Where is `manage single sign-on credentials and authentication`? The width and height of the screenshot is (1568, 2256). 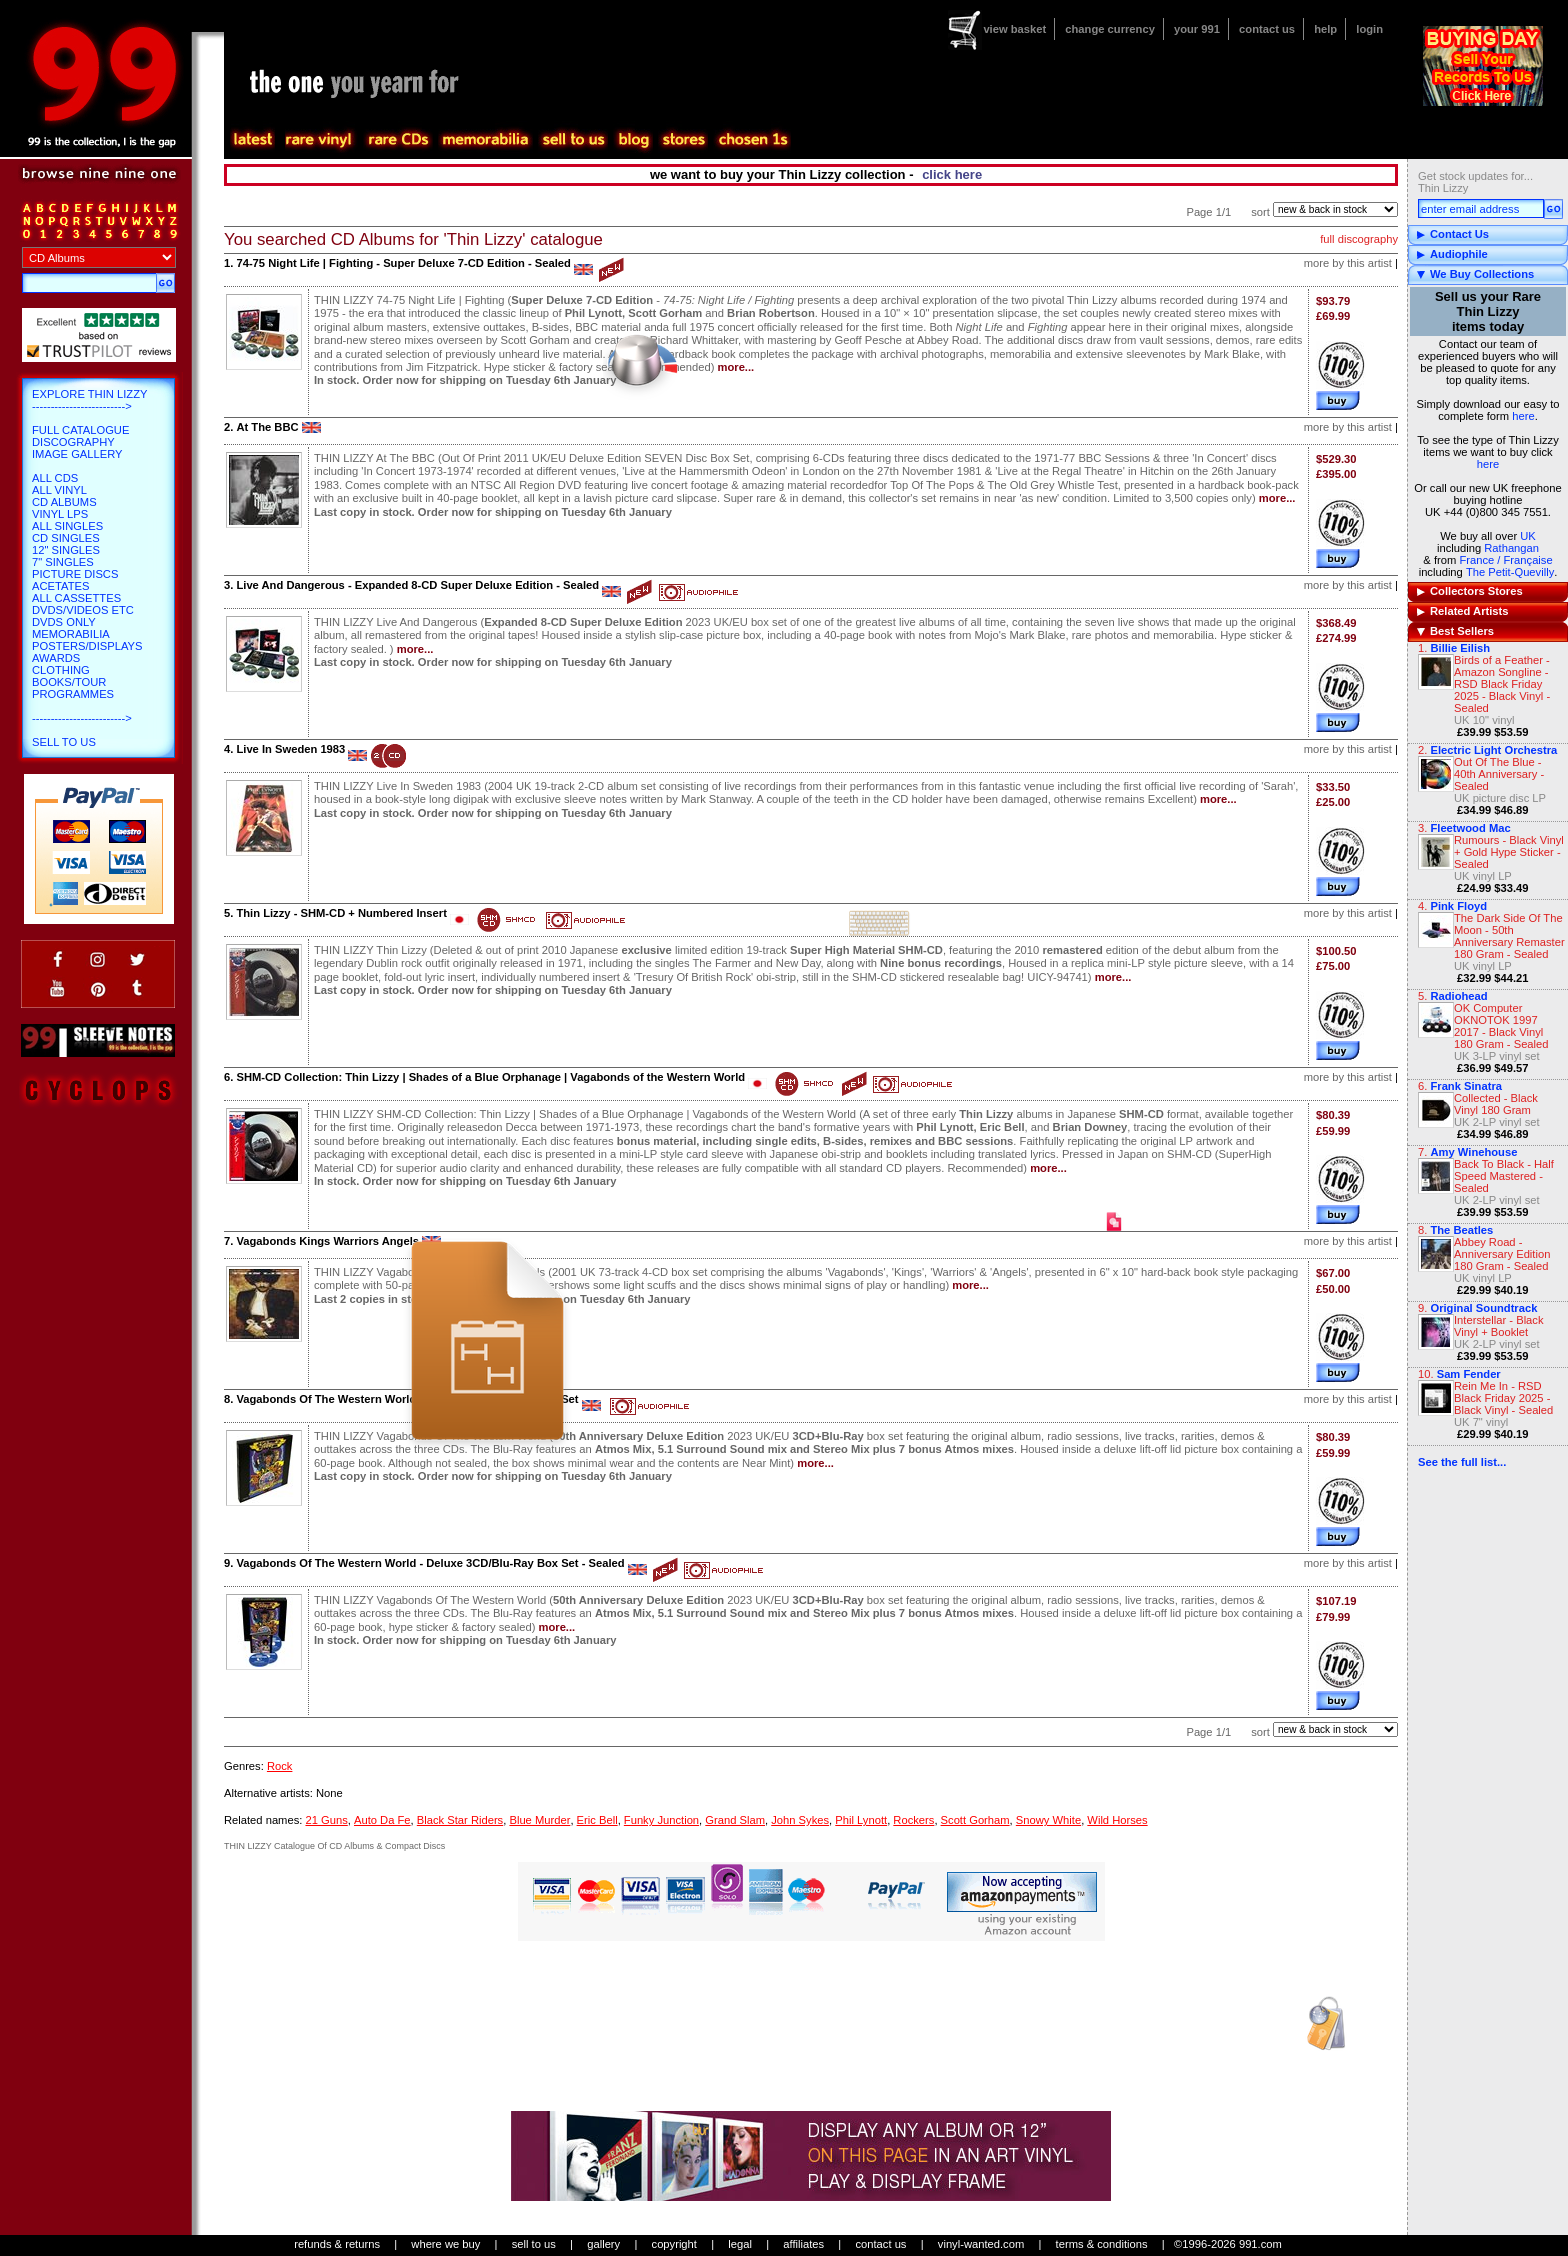 manage single sign-on credentials and authentication is located at coordinates (1326, 2023).